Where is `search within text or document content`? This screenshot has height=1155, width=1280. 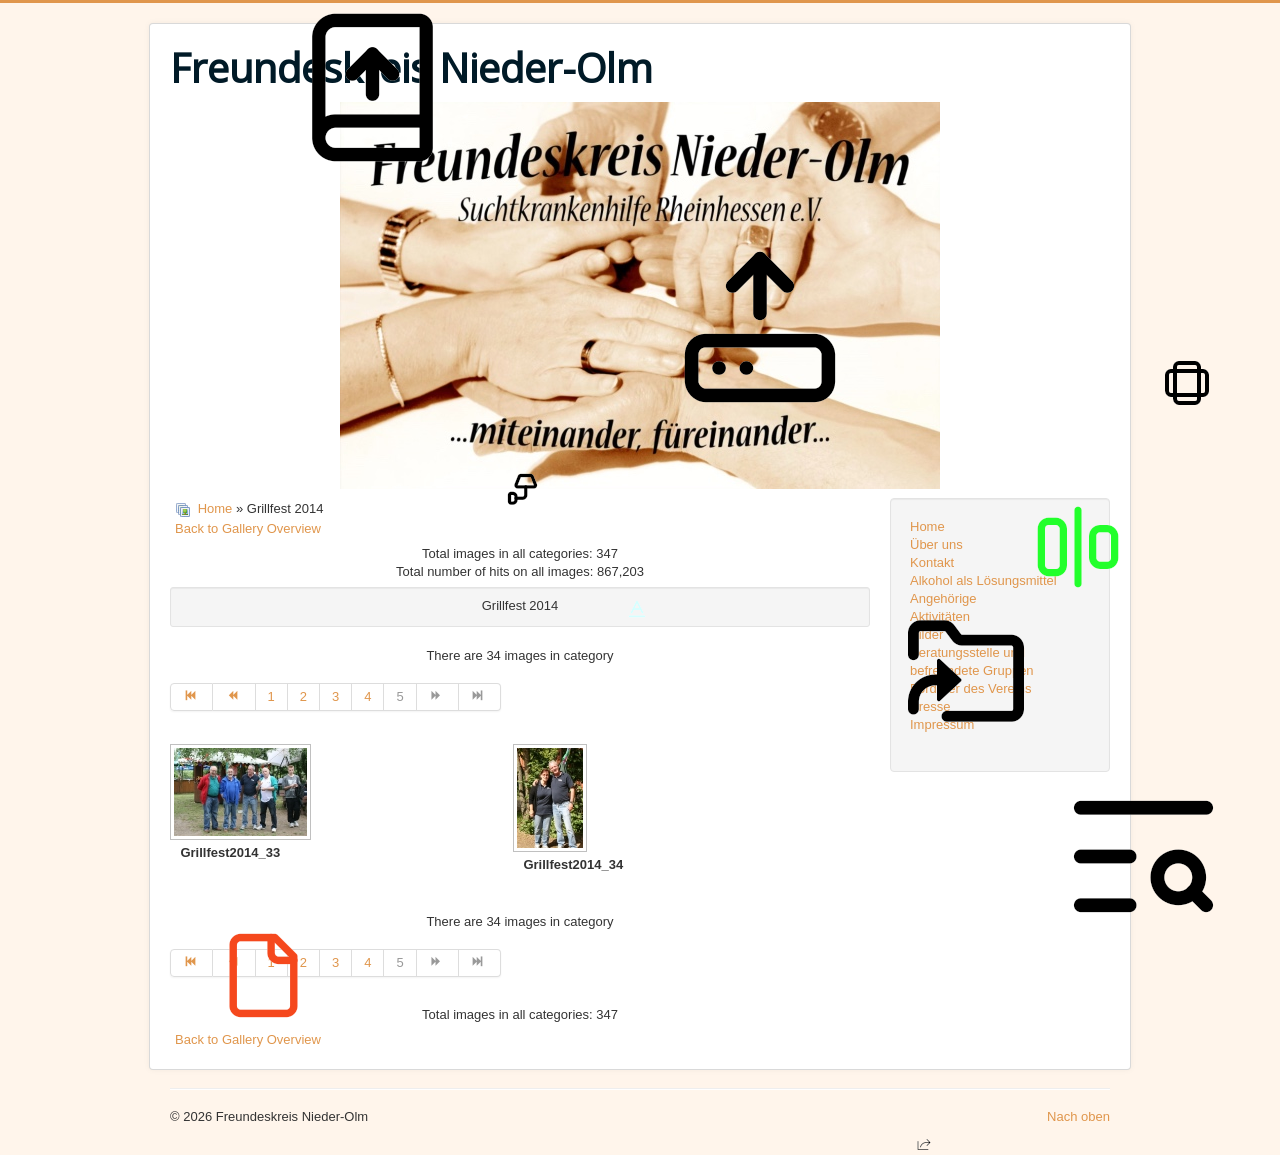 search within text or document content is located at coordinates (1143, 856).